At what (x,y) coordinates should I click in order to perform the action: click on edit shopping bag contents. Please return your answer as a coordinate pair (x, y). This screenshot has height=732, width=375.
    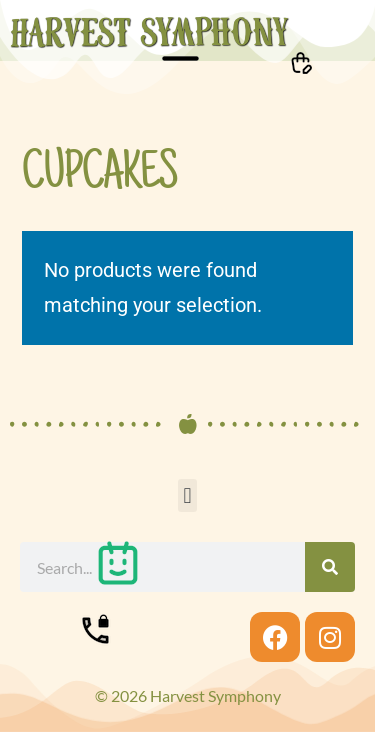
    Looking at the image, I should click on (300, 62).